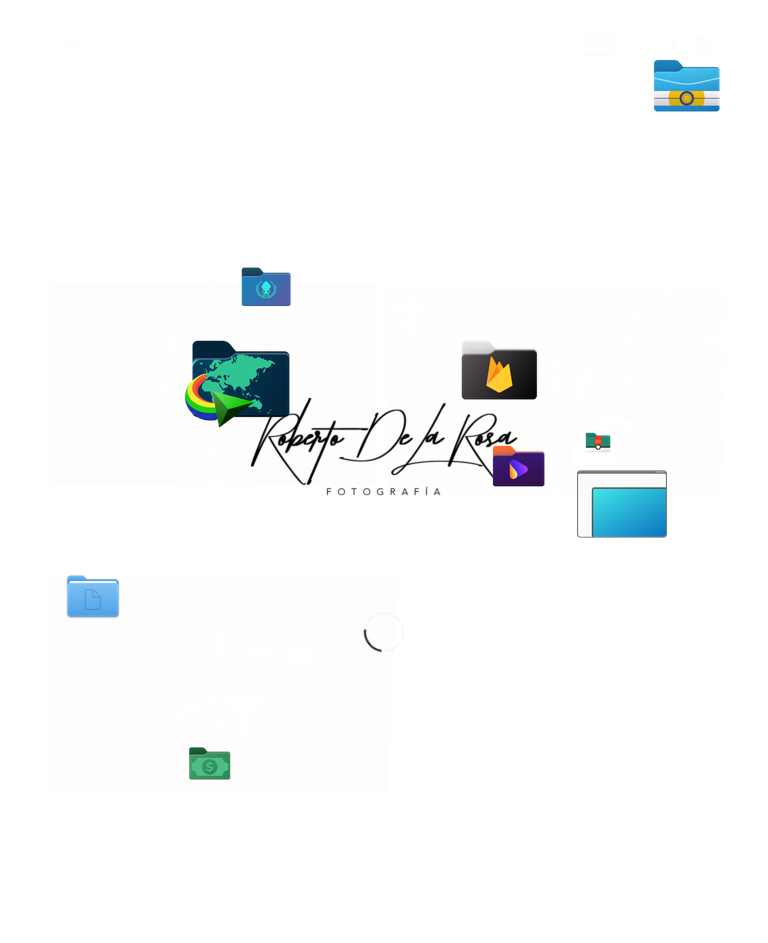 The height and width of the screenshot is (943, 768). Describe the element at coordinates (240, 381) in the screenshot. I see `open internet download manager files folder` at that location.